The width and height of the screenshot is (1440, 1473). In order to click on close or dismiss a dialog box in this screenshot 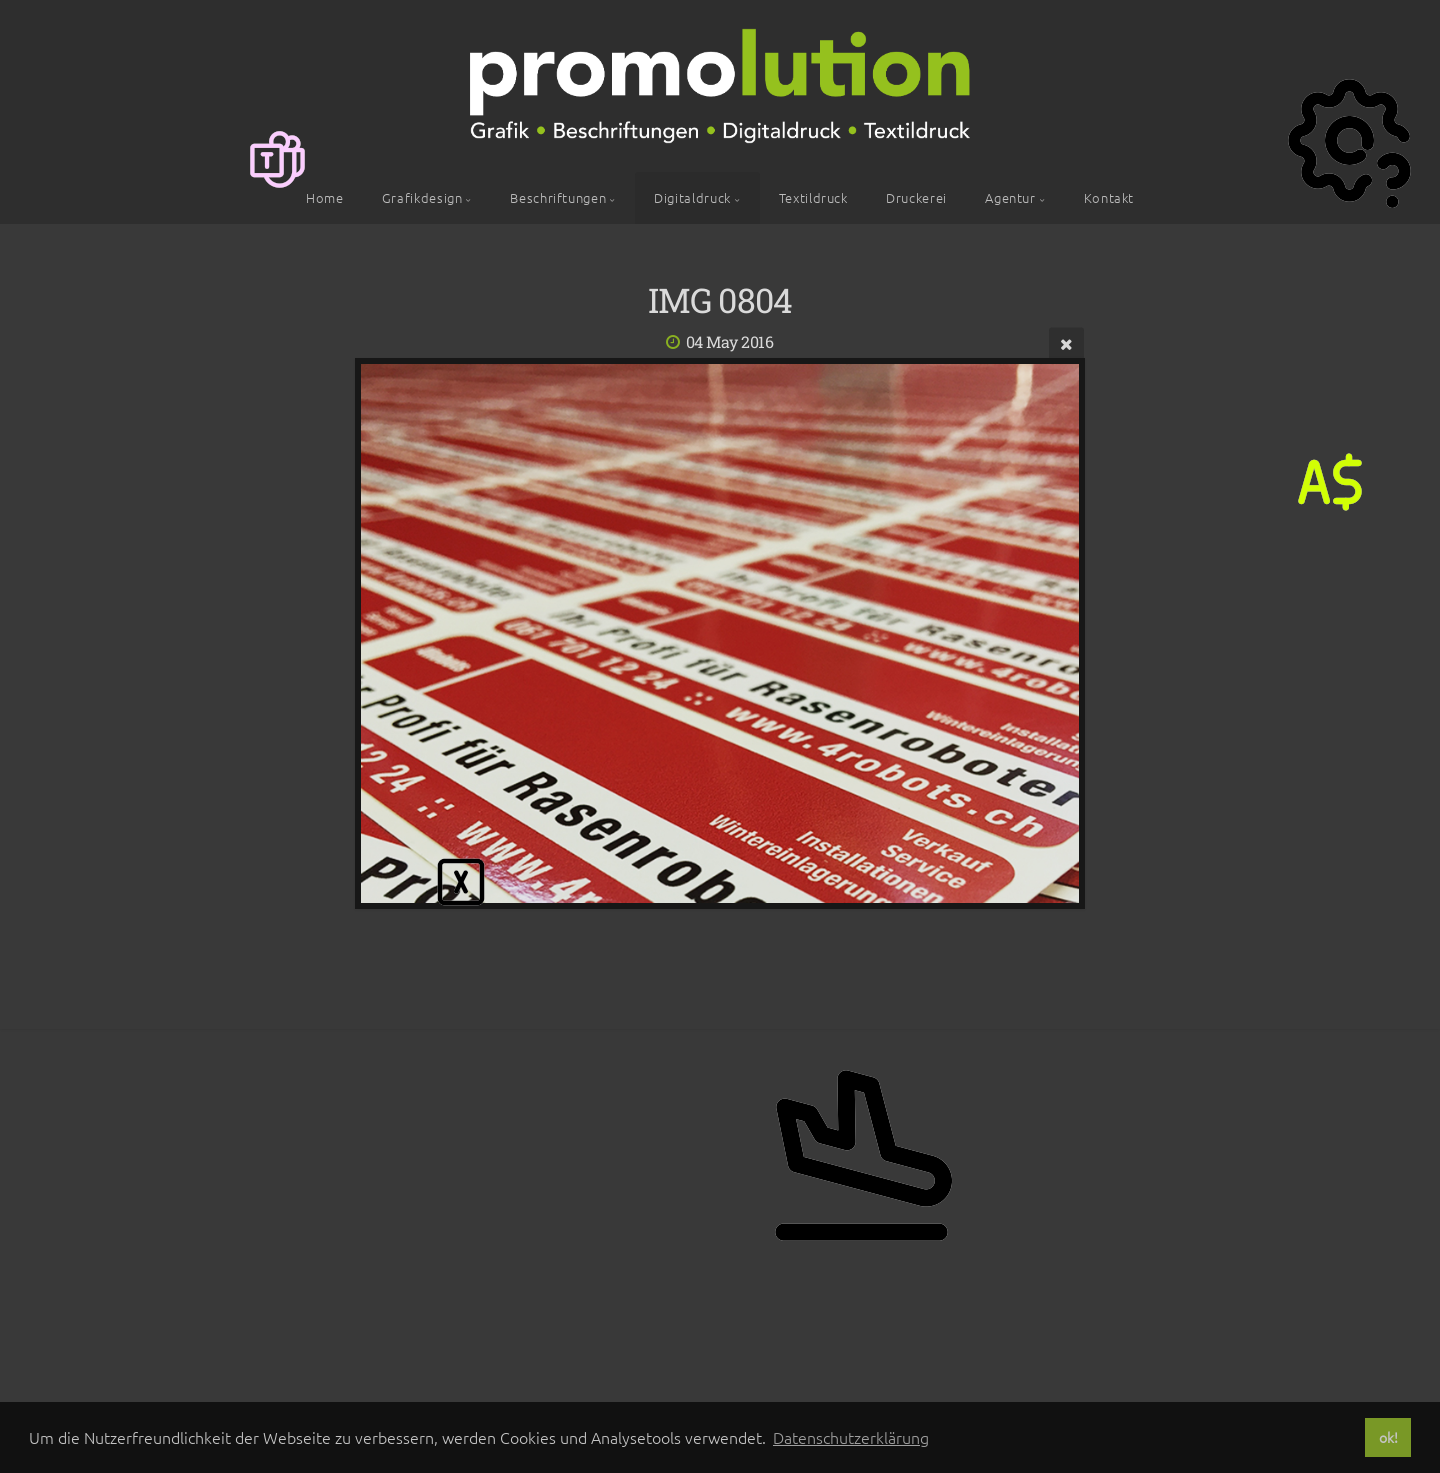, I will do `click(461, 882)`.